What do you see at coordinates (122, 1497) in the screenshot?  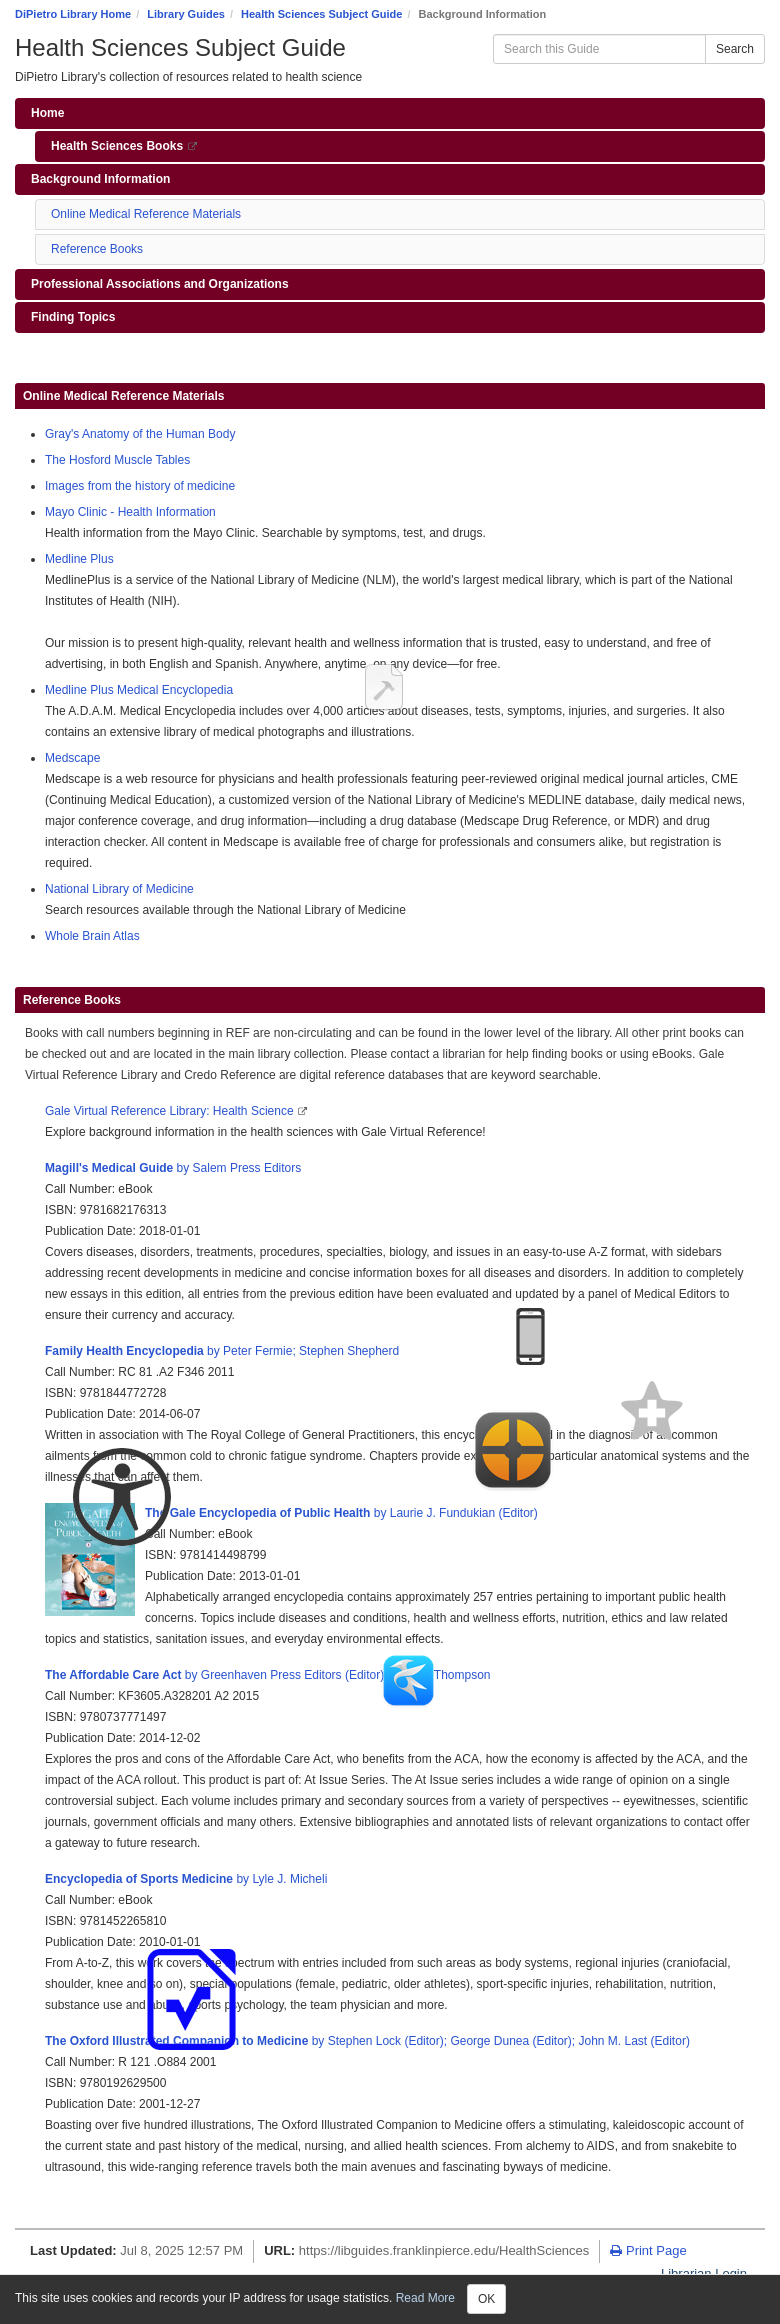 I see `access accessibility settings` at bounding box center [122, 1497].